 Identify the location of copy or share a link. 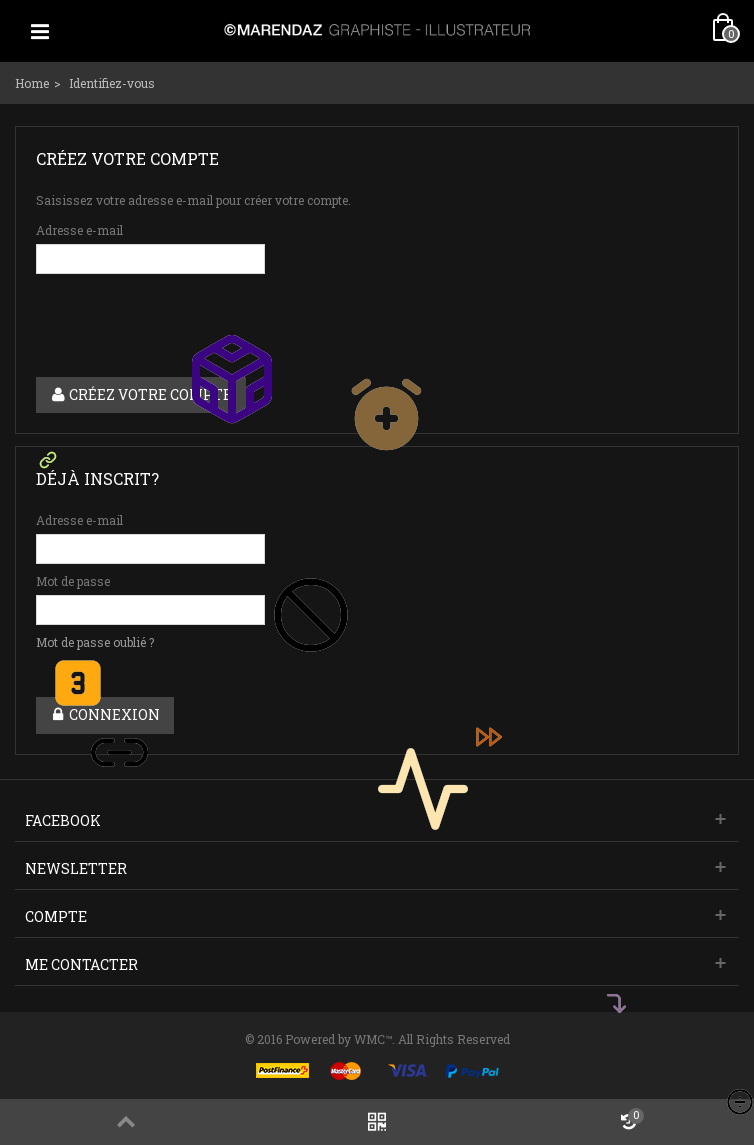
(119, 752).